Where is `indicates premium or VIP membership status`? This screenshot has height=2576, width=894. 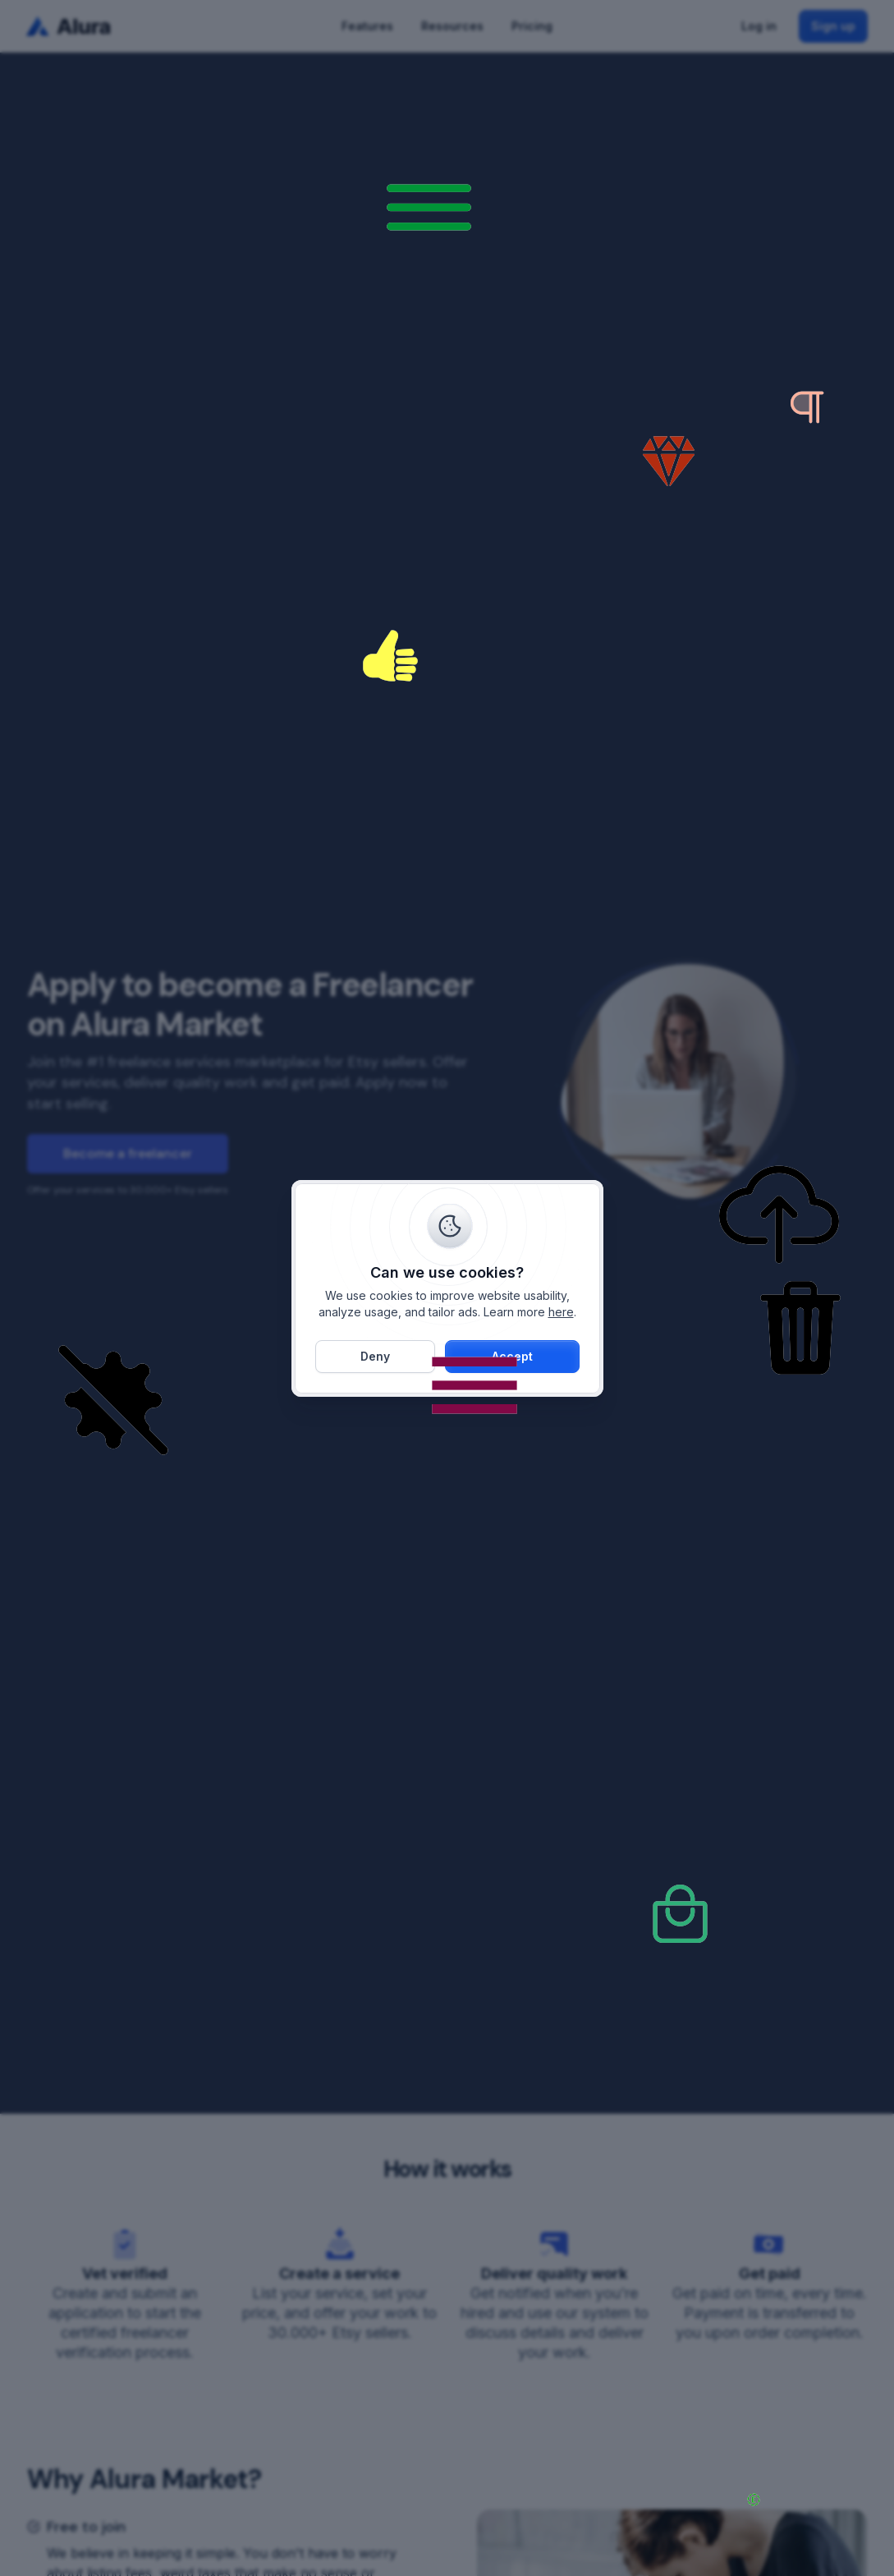 indicates premium or VIP membership status is located at coordinates (668, 461).